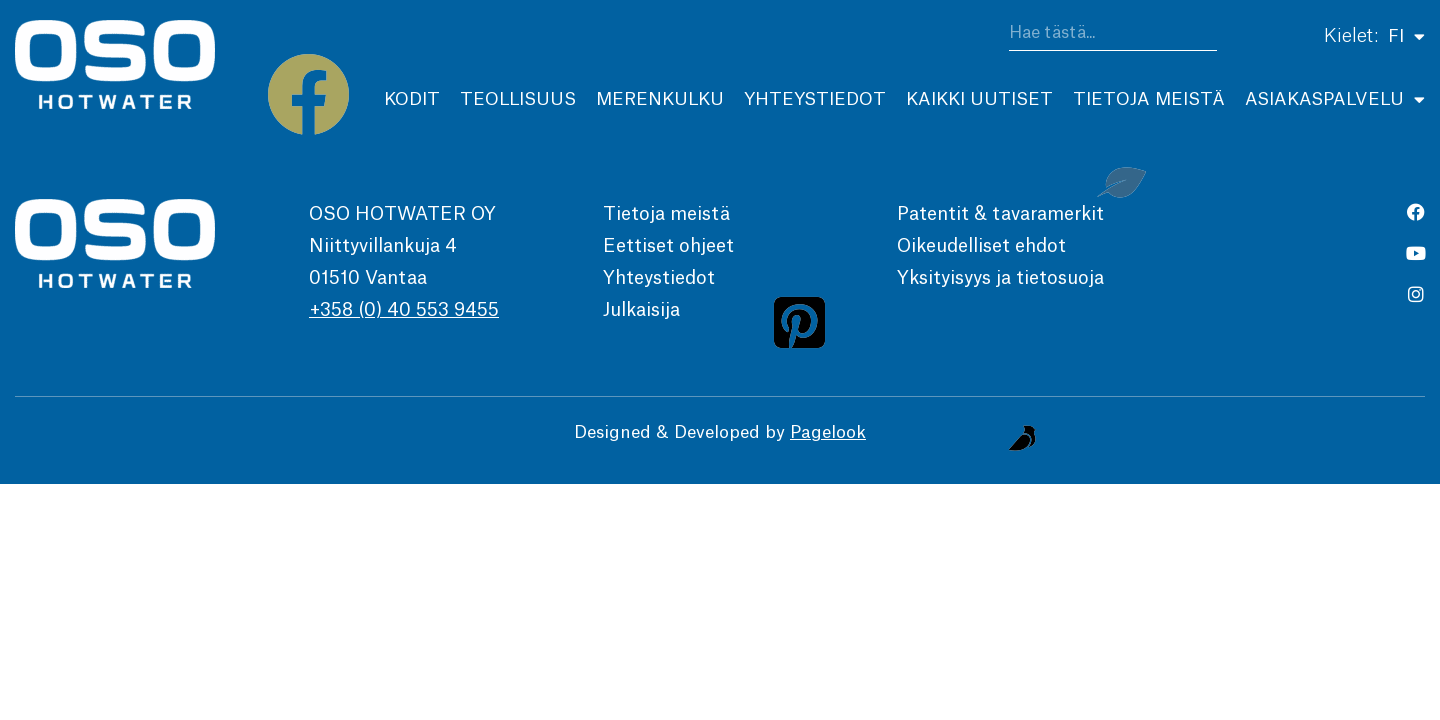 This screenshot has width=1440, height=720. I want to click on open pinterest app, so click(799, 322).